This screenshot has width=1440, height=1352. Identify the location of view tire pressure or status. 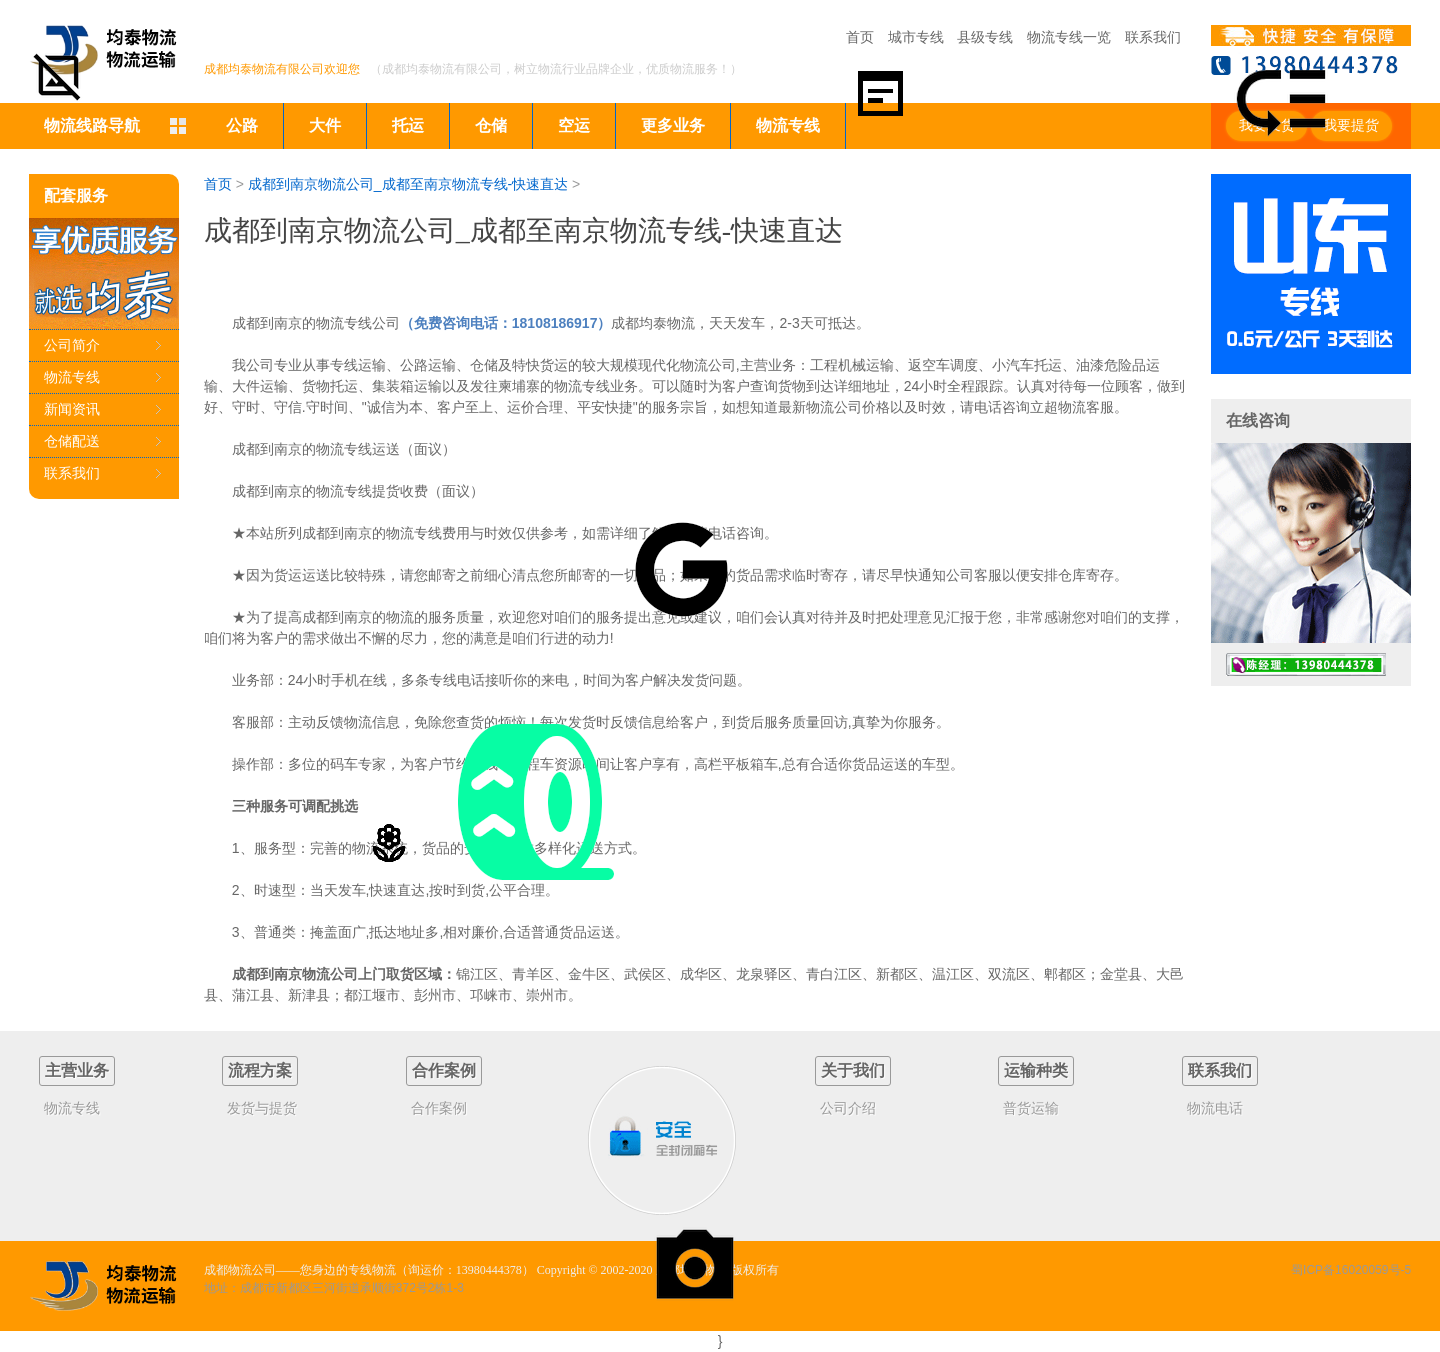
(530, 802).